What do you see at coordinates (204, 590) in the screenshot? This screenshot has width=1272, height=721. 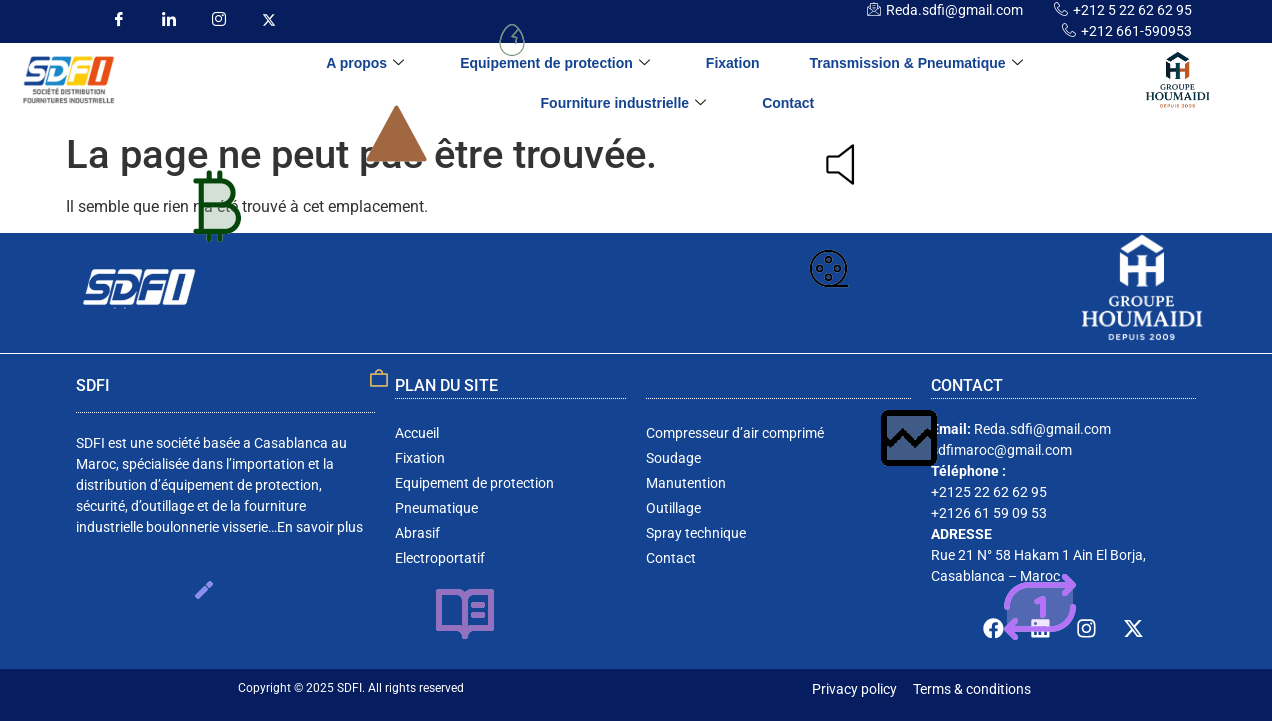 I see `apply automatic enhancements or effects` at bounding box center [204, 590].